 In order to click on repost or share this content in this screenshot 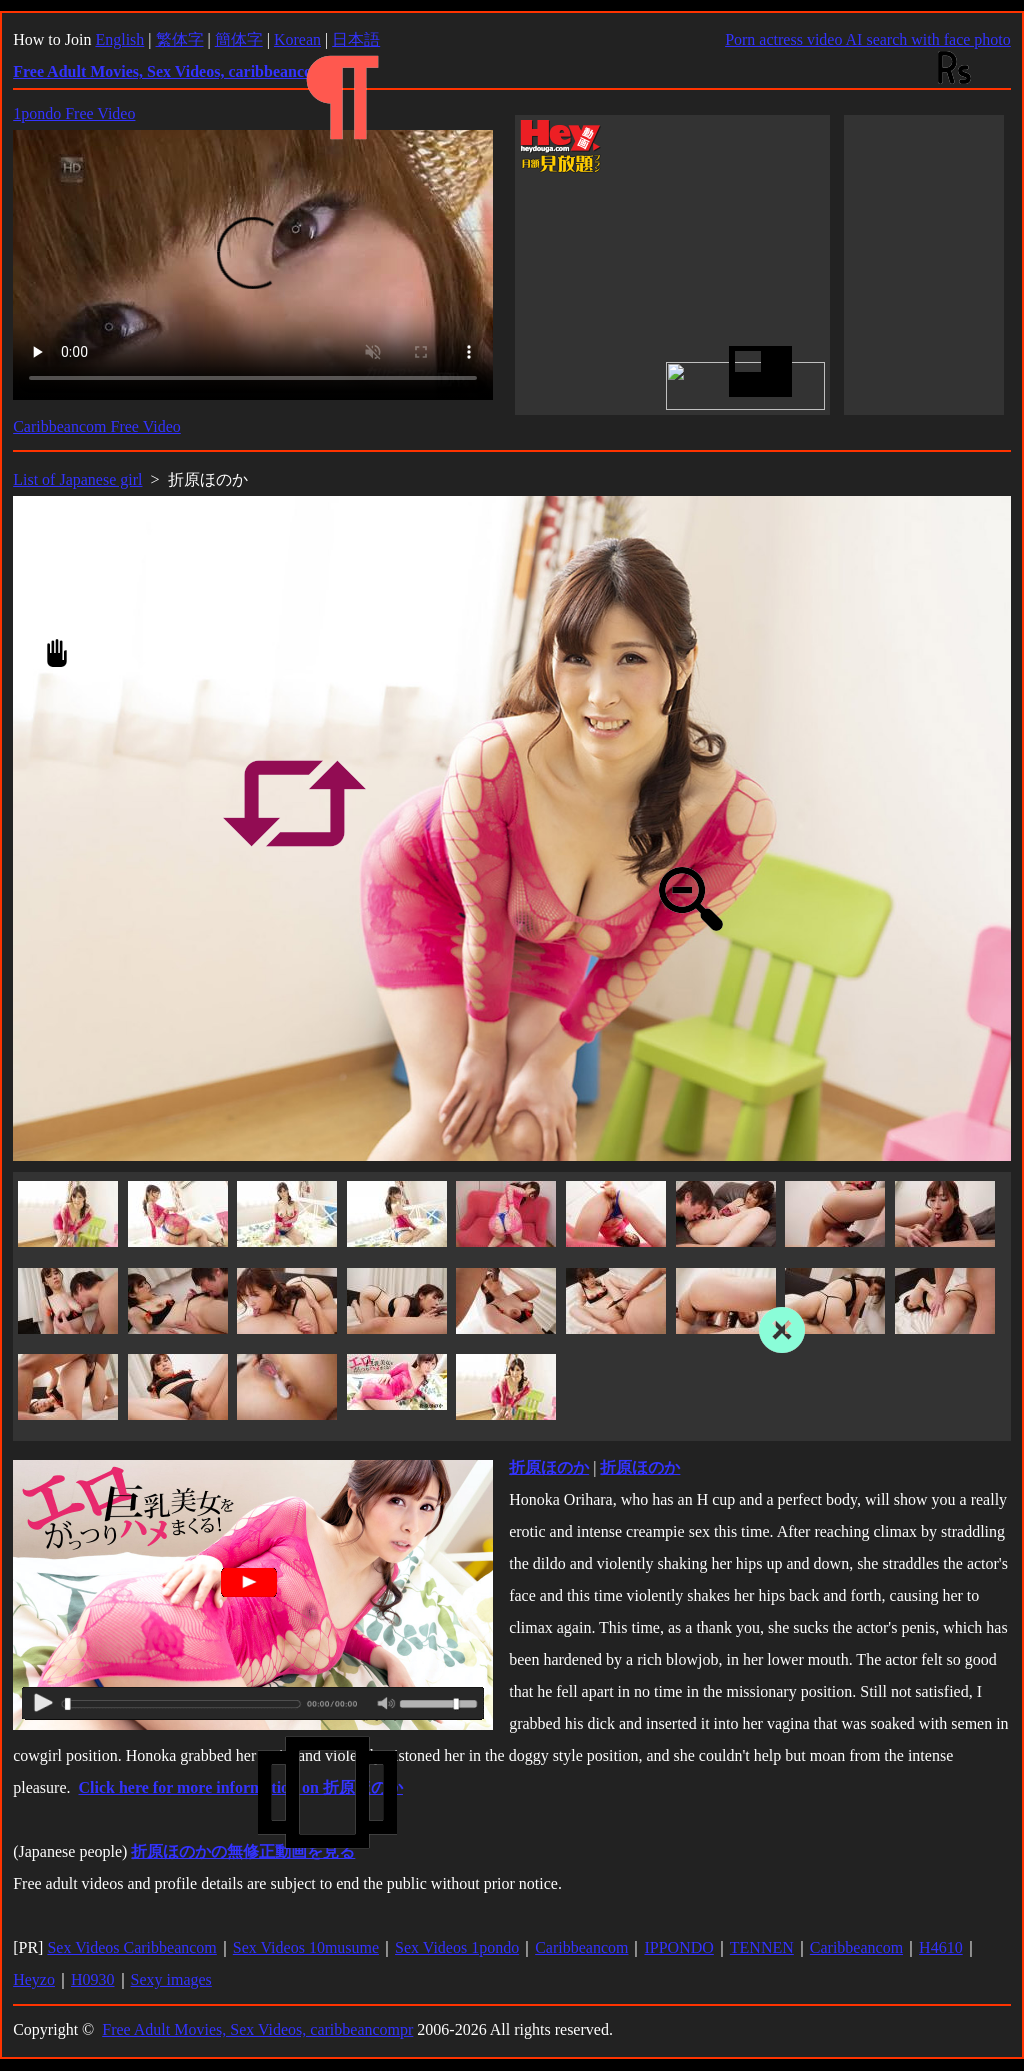, I will do `click(294, 803)`.